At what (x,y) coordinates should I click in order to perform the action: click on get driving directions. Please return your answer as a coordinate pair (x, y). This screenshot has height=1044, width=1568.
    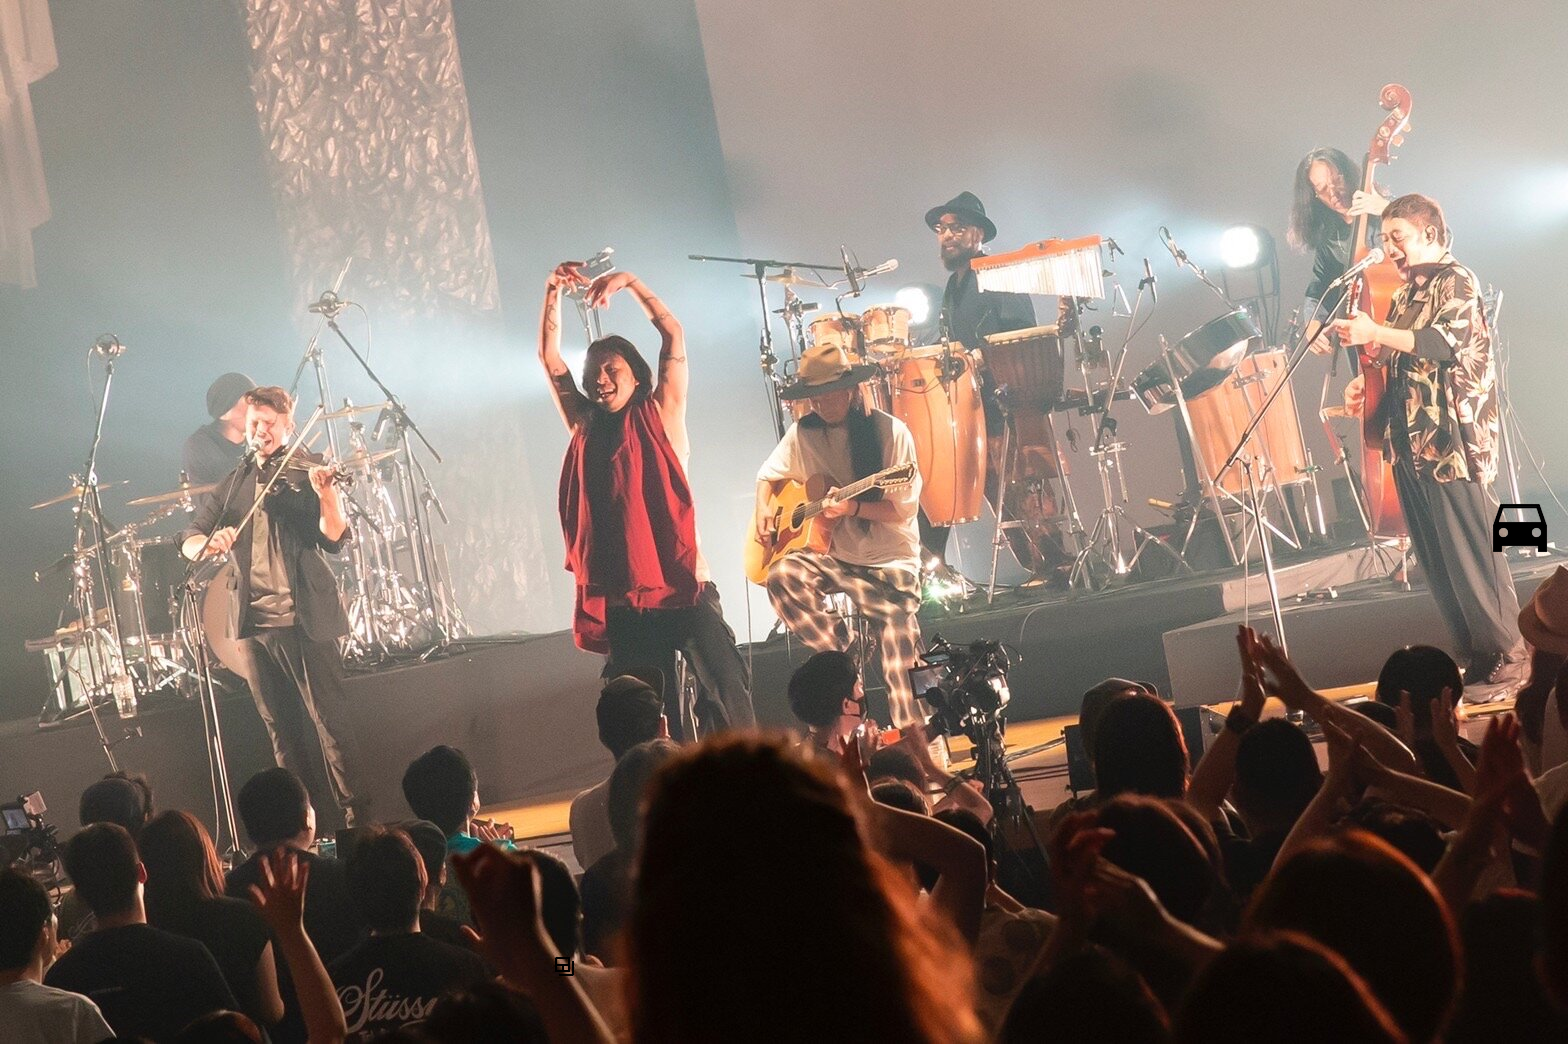
    Looking at the image, I should click on (1520, 525).